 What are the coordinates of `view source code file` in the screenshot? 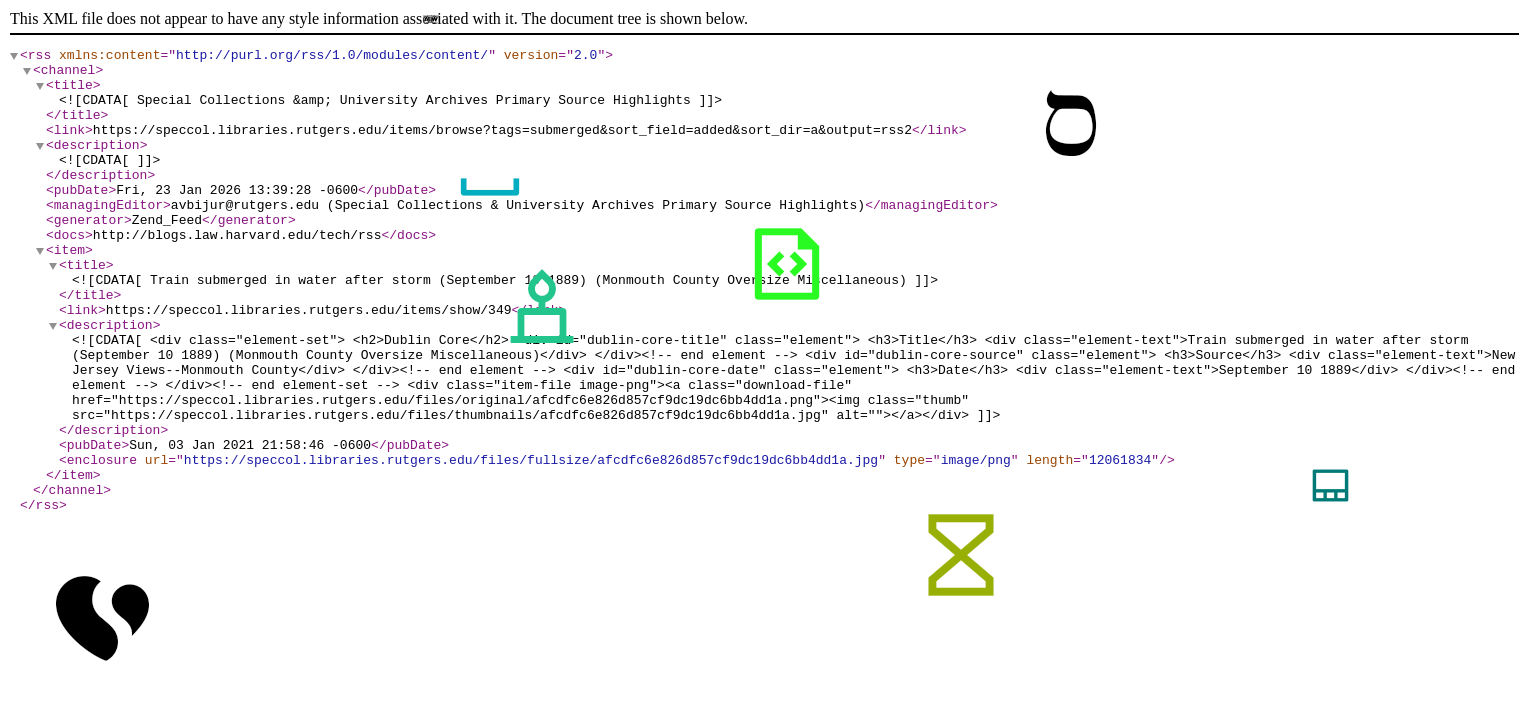 It's located at (787, 264).